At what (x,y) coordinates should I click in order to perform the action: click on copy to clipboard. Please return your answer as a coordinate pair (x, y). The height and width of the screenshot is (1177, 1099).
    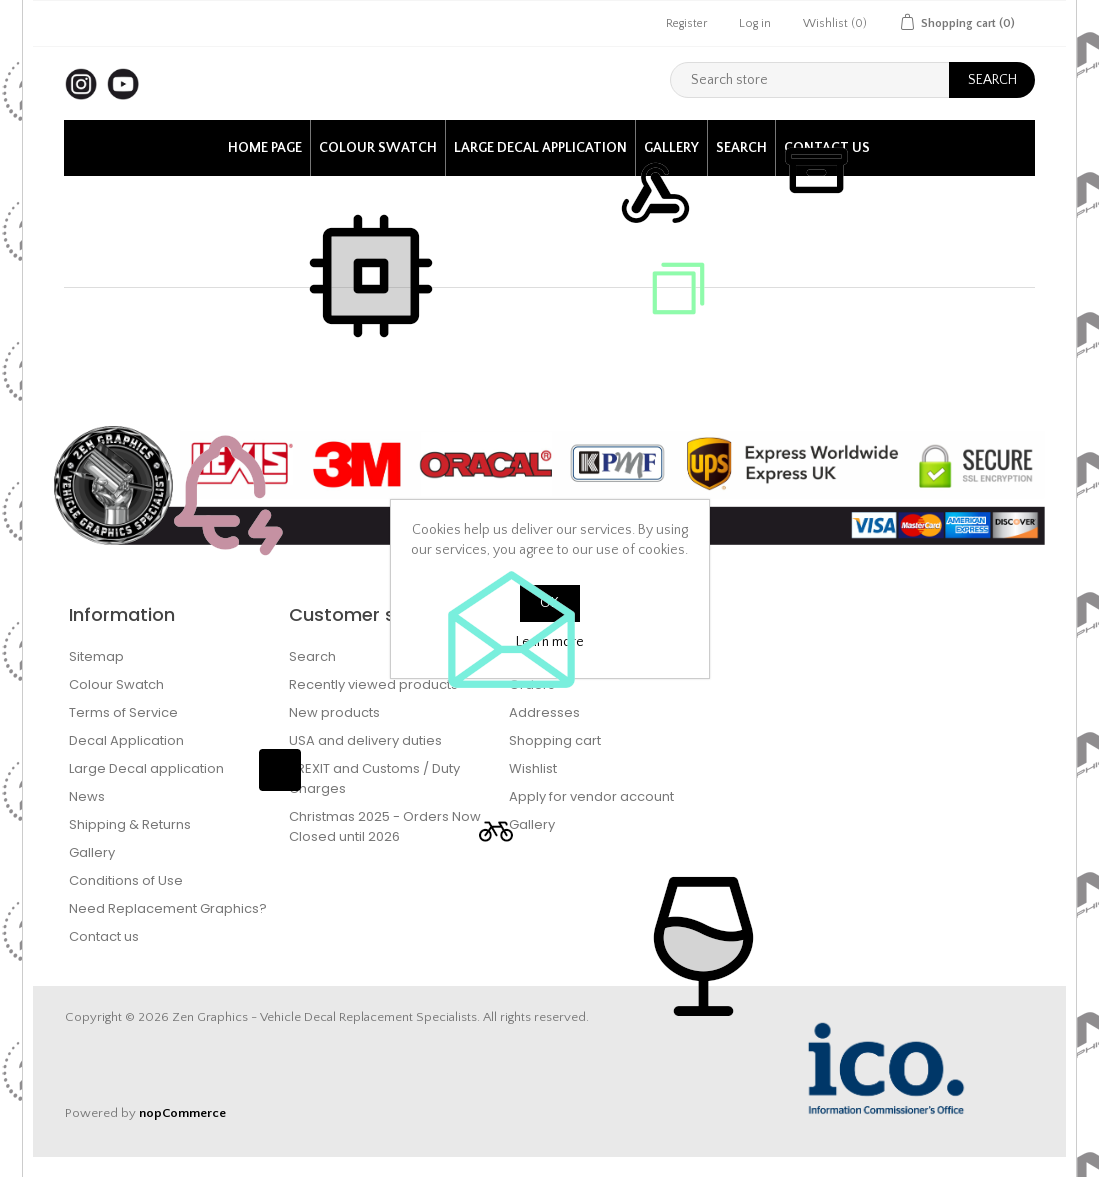
    Looking at the image, I should click on (678, 288).